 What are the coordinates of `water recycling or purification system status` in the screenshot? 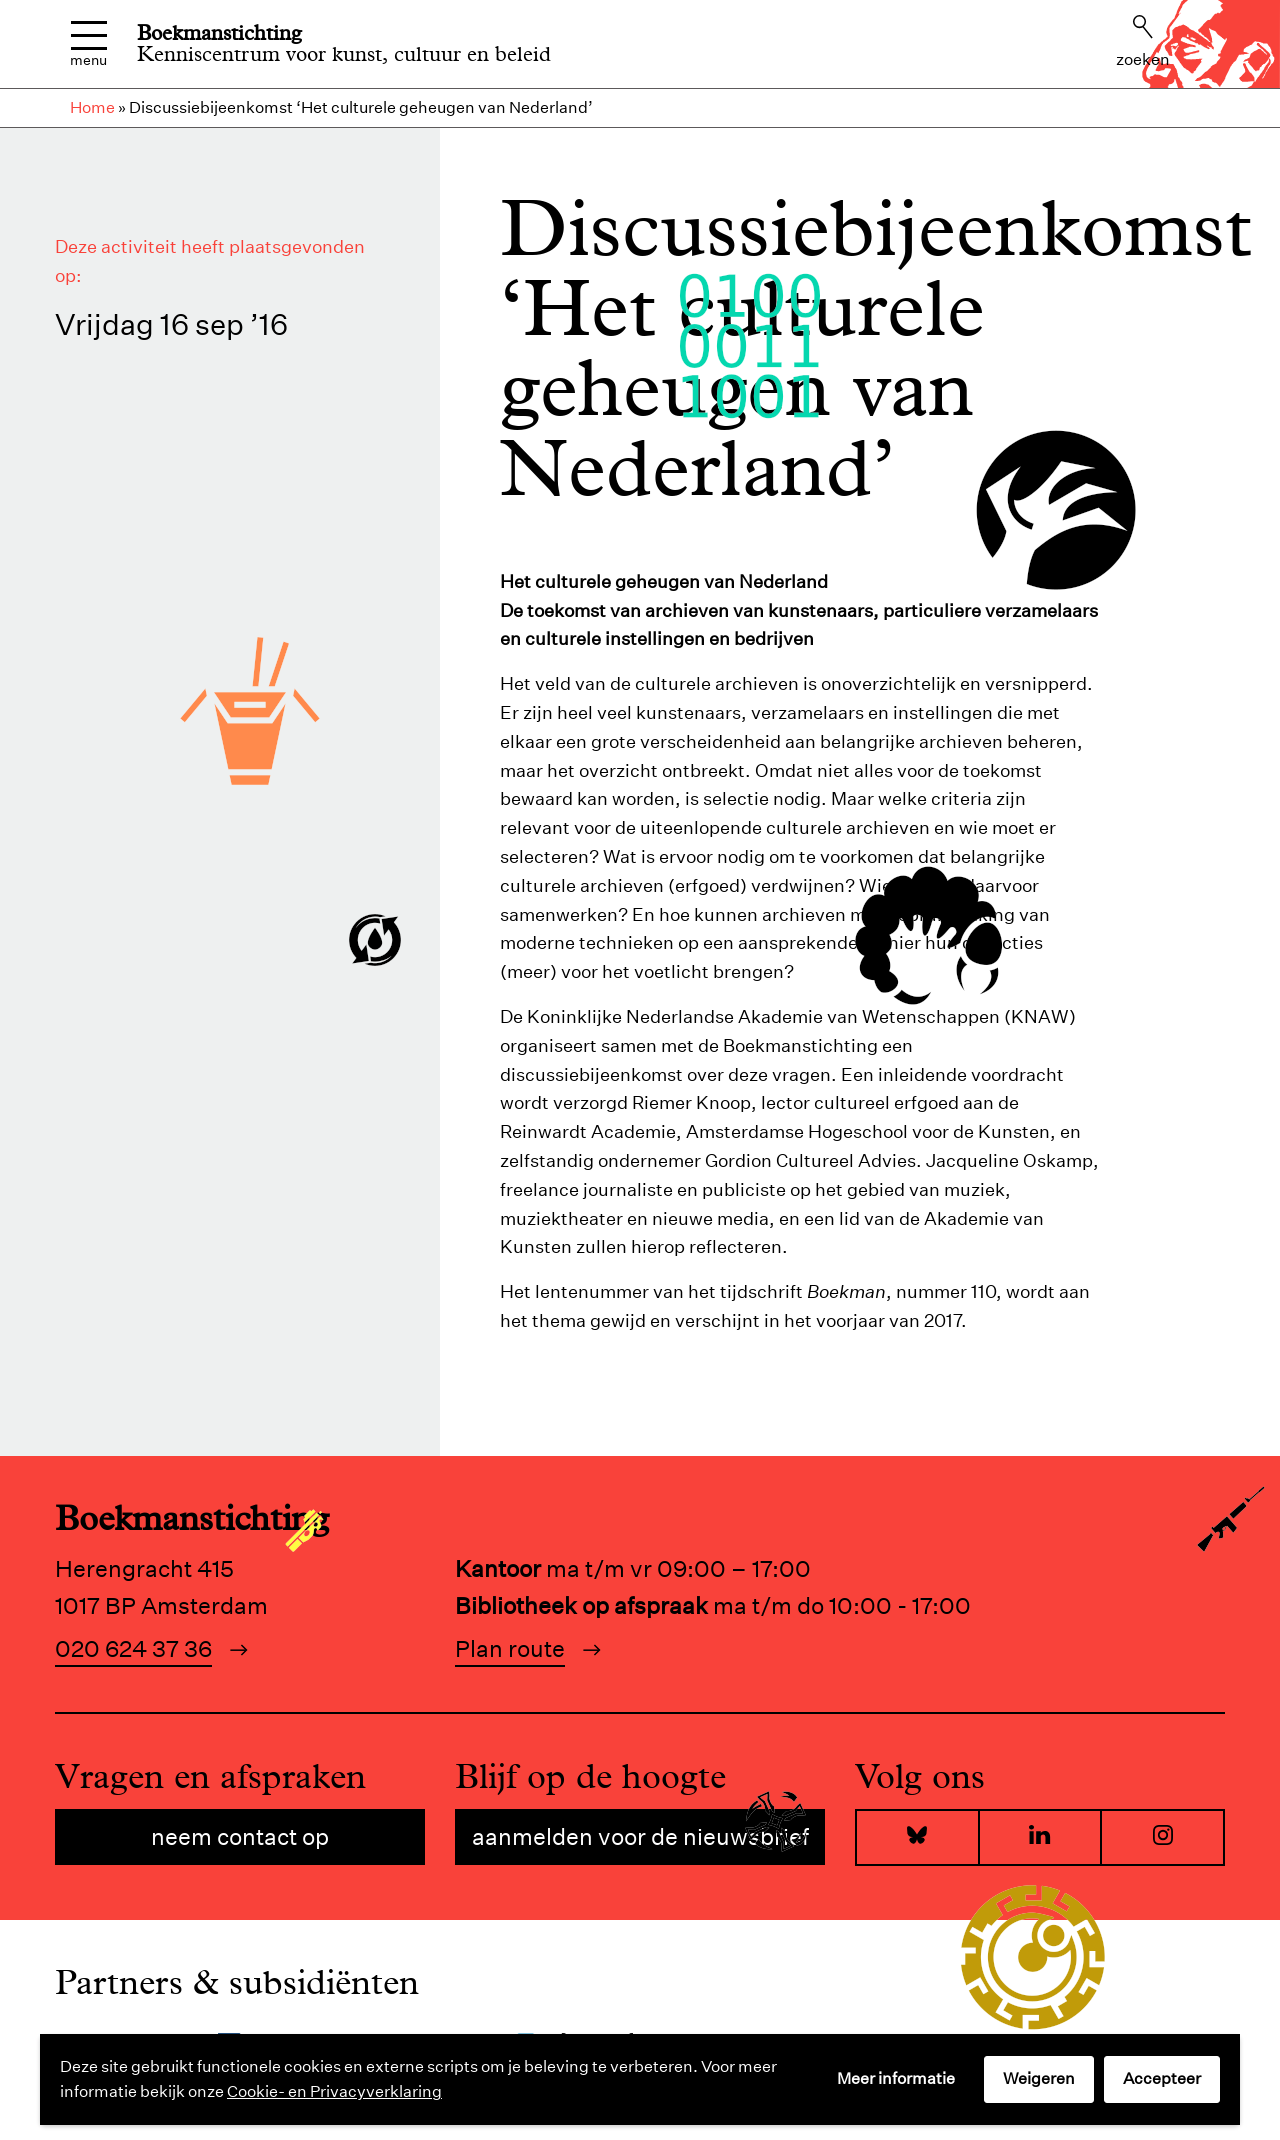 It's located at (375, 940).